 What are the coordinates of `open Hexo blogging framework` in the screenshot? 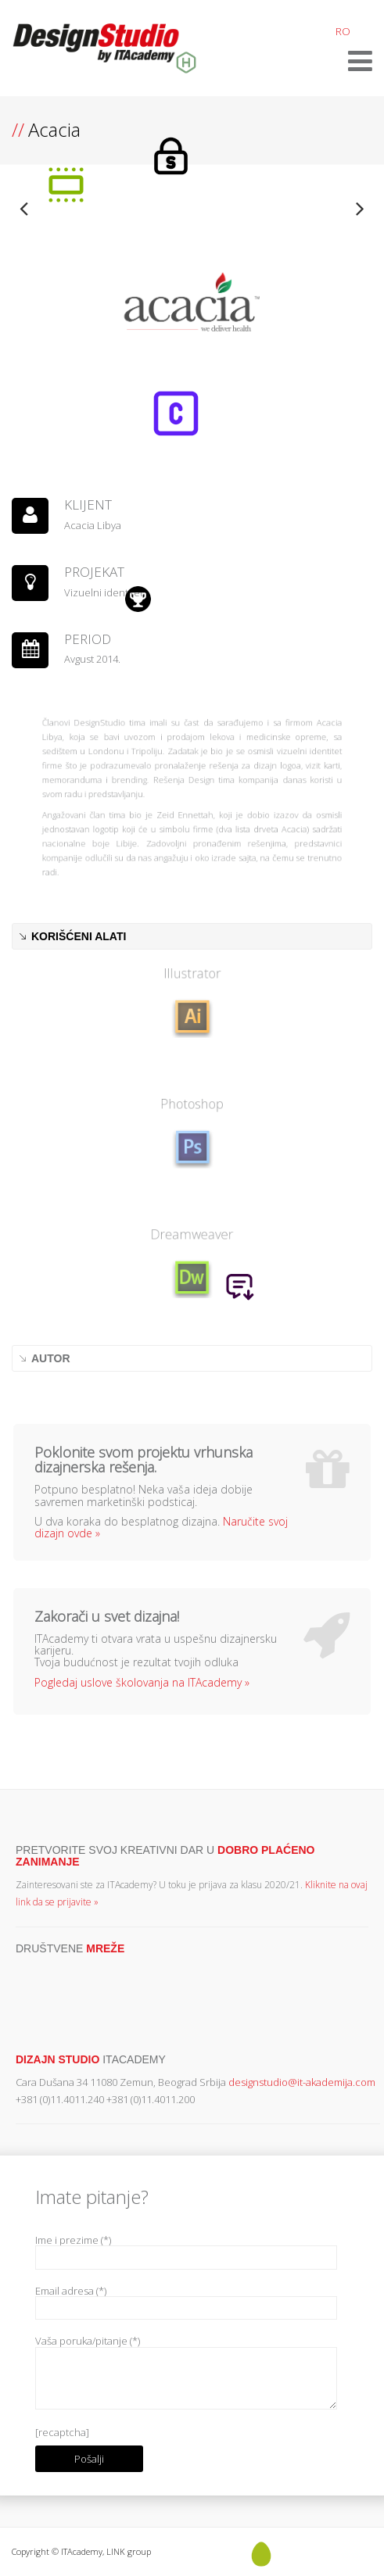 It's located at (186, 63).